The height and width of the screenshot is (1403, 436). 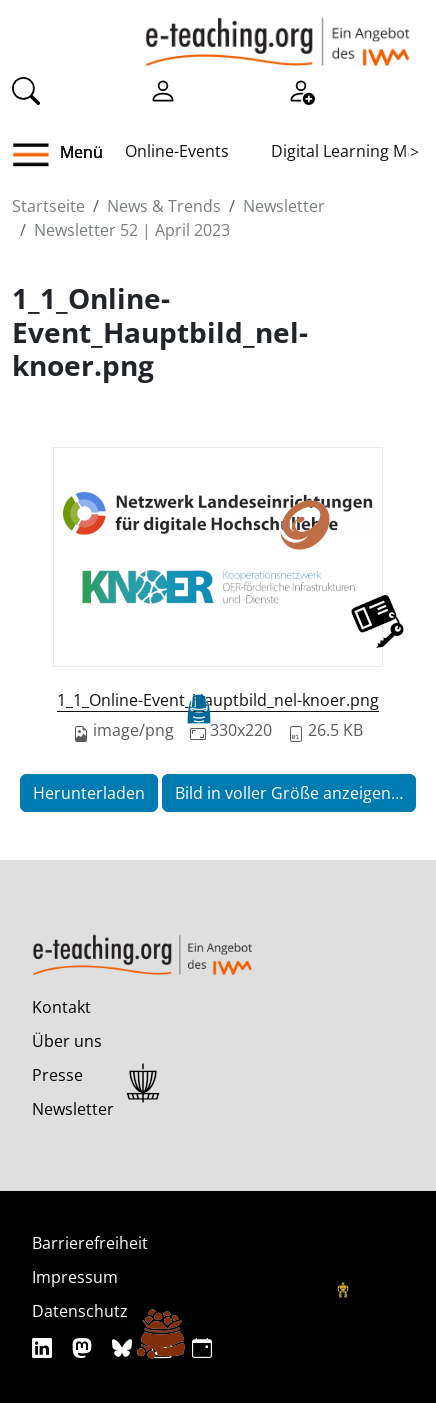 I want to click on access disc golf course information, so click(x=143, y=1083).